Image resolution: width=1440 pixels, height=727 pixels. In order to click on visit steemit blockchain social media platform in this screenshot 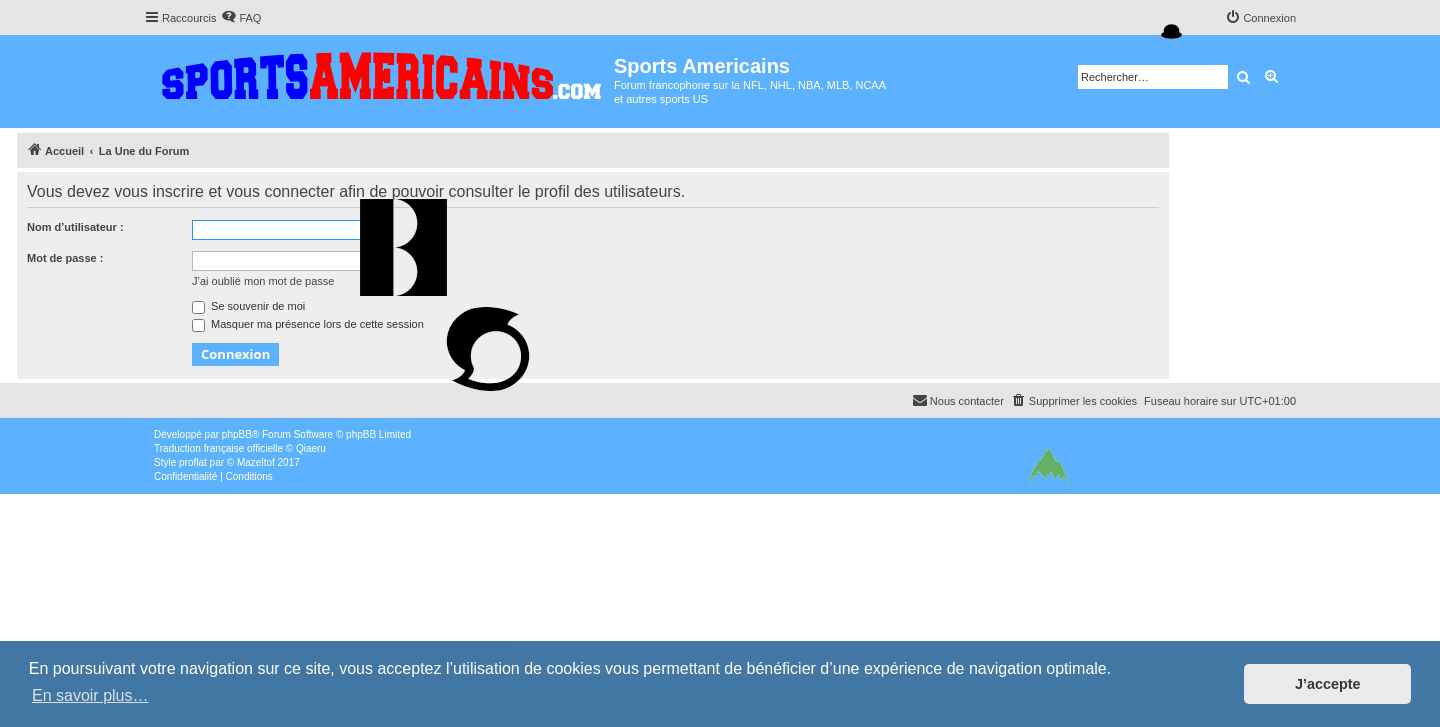, I will do `click(488, 349)`.